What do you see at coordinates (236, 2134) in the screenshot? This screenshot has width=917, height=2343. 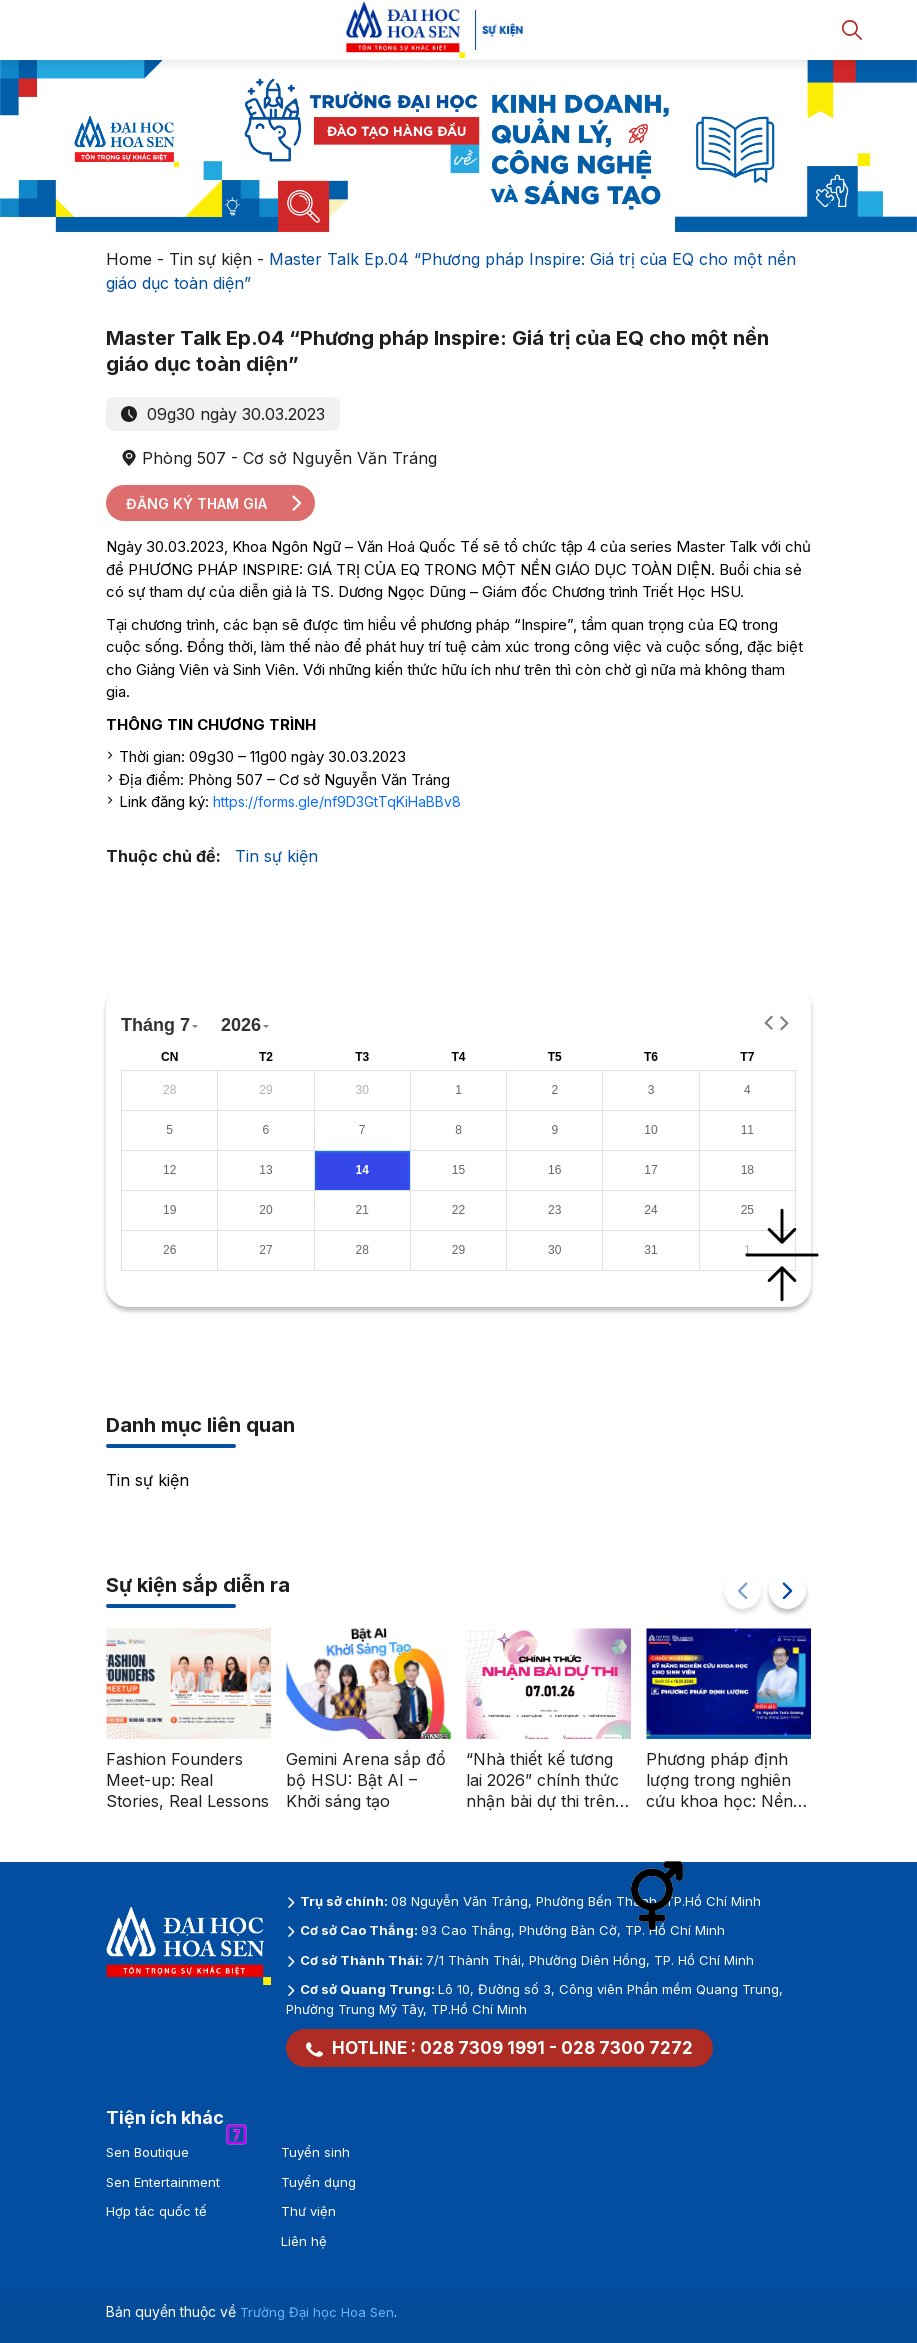 I see `select or input the number seven` at bounding box center [236, 2134].